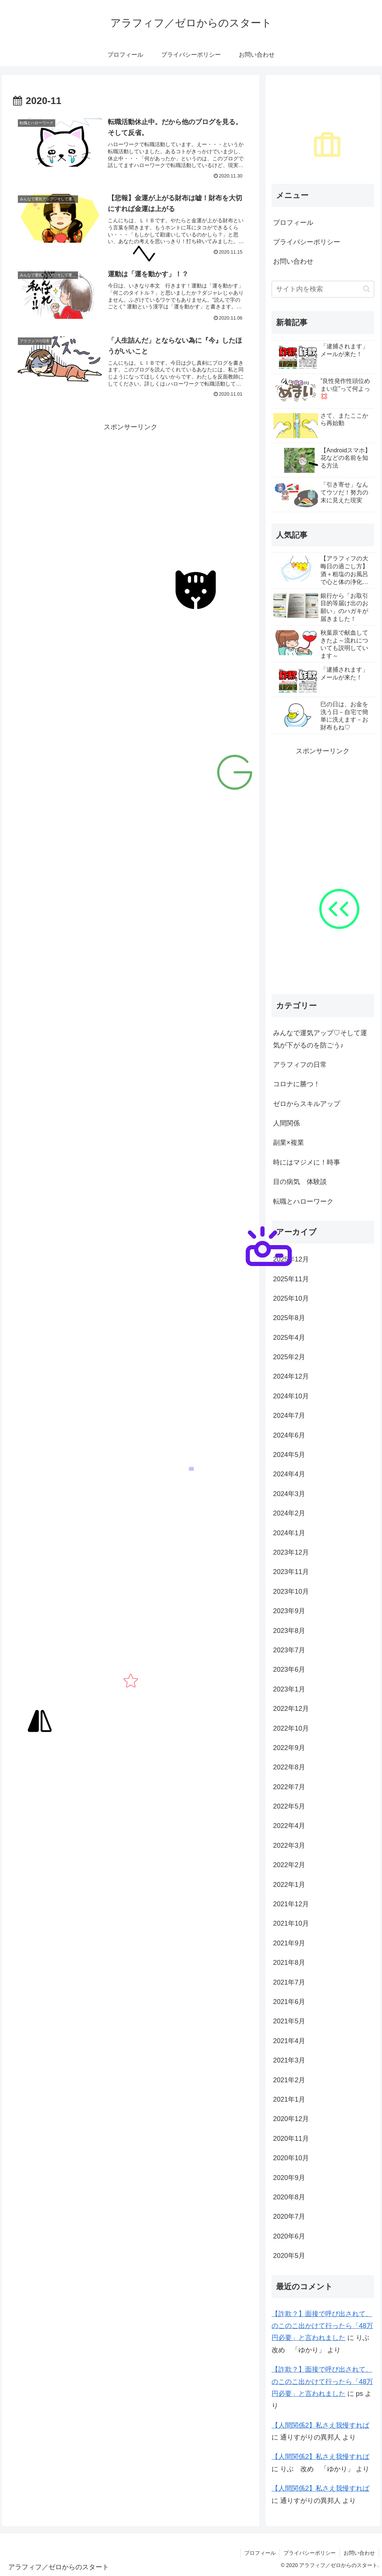  Describe the element at coordinates (269, 1247) in the screenshot. I see `connect to a projector or external display` at that location.